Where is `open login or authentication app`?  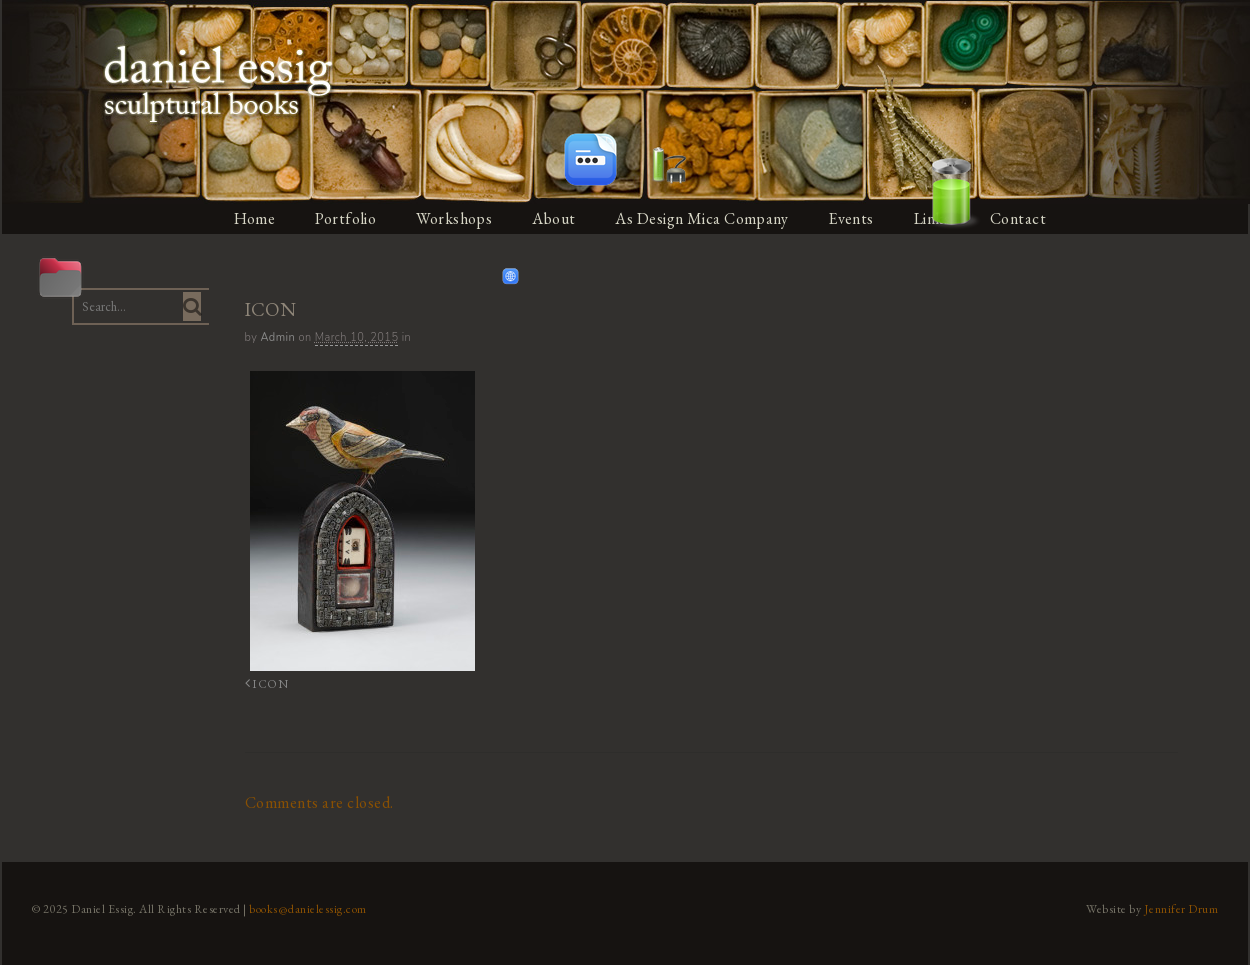 open login or authentication app is located at coordinates (590, 159).